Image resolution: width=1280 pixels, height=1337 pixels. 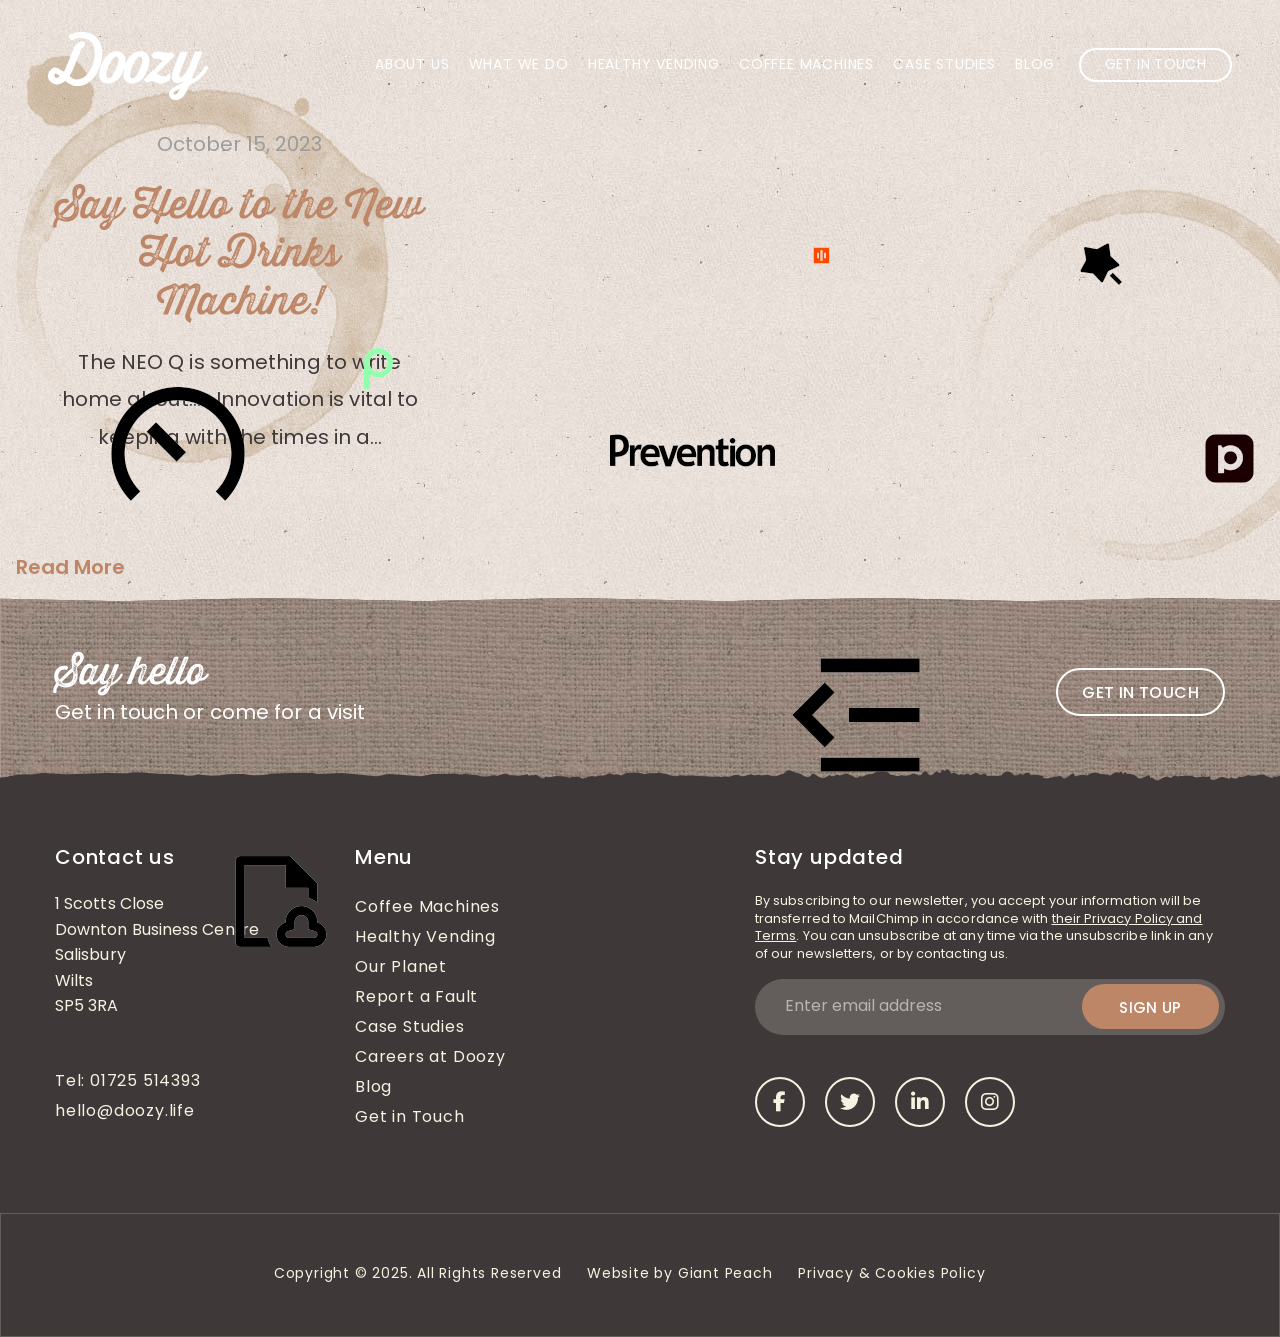 What do you see at coordinates (692, 450) in the screenshot?
I see `prevention magazine brand logo` at bounding box center [692, 450].